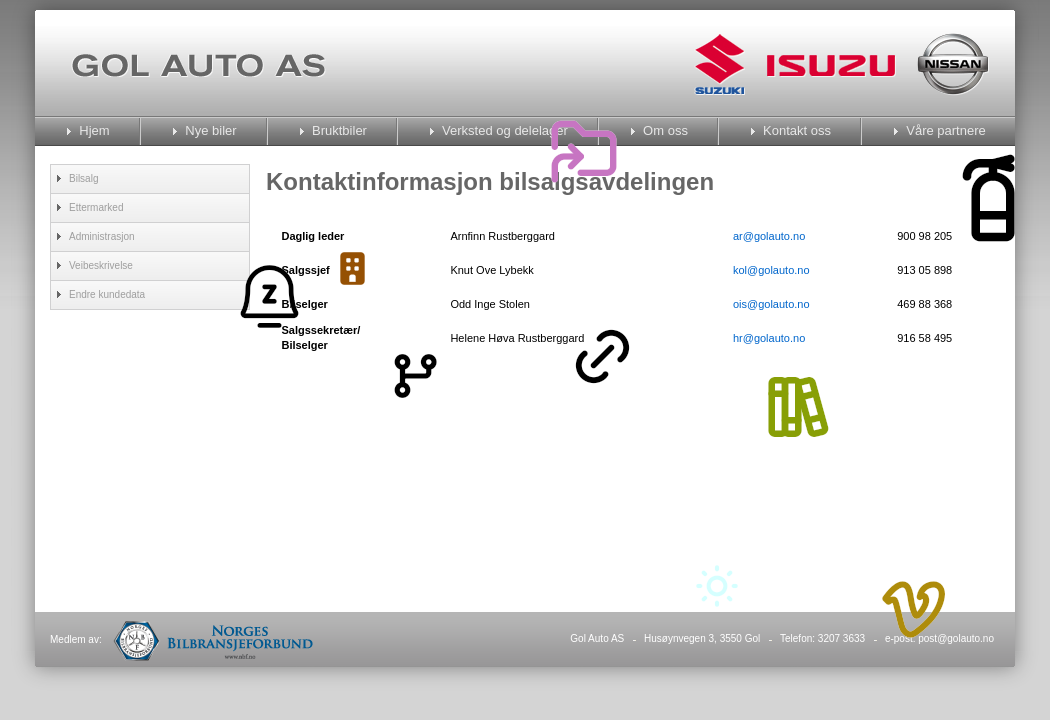 This screenshot has height=720, width=1050. Describe the element at coordinates (352, 268) in the screenshot. I see `view company or organization profile` at that location.